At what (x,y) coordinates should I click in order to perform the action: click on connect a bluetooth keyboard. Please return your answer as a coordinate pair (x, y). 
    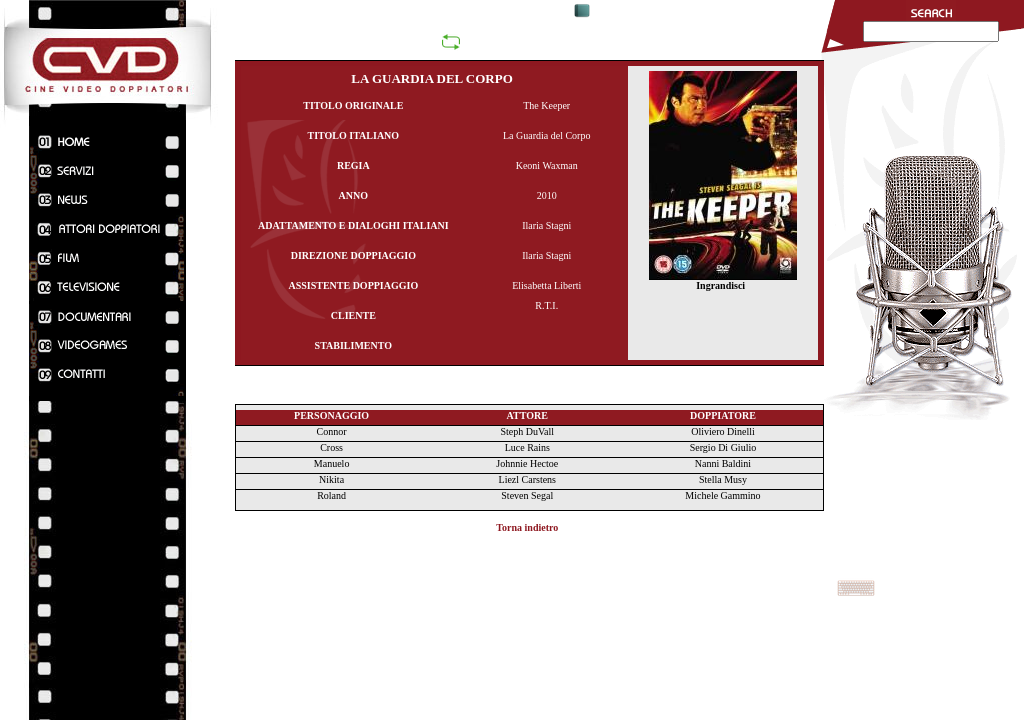
    Looking at the image, I should click on (856, 588).